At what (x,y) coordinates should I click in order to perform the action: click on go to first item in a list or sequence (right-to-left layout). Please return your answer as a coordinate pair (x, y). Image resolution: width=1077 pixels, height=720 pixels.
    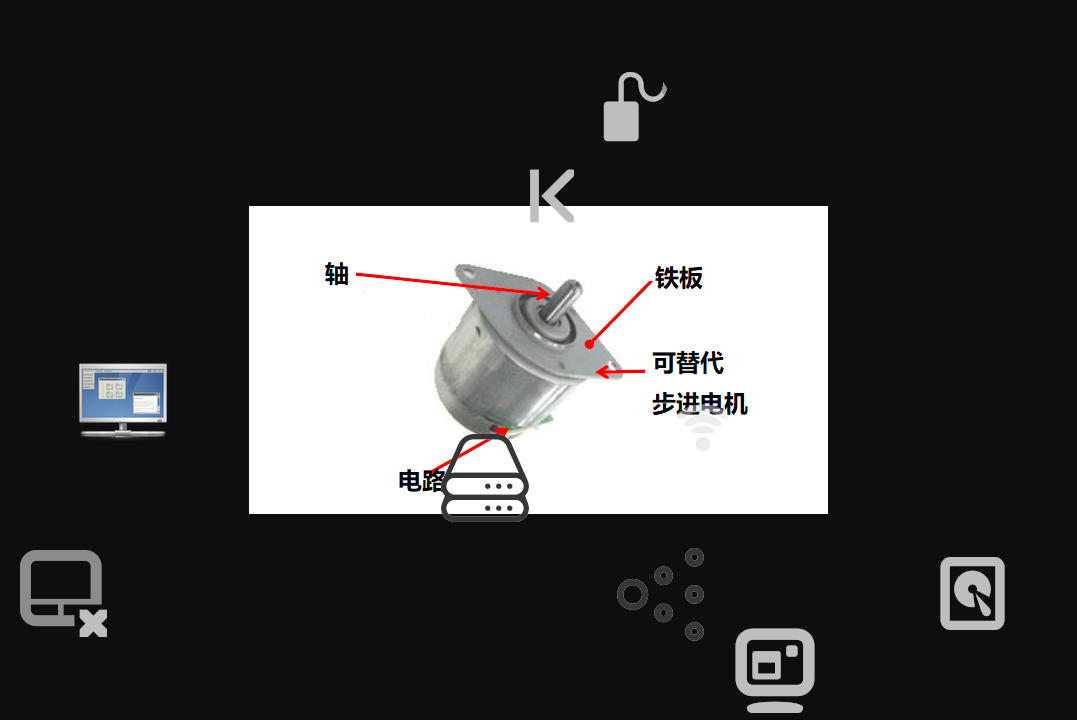
    Looking at the image, I should click on (552, 196).